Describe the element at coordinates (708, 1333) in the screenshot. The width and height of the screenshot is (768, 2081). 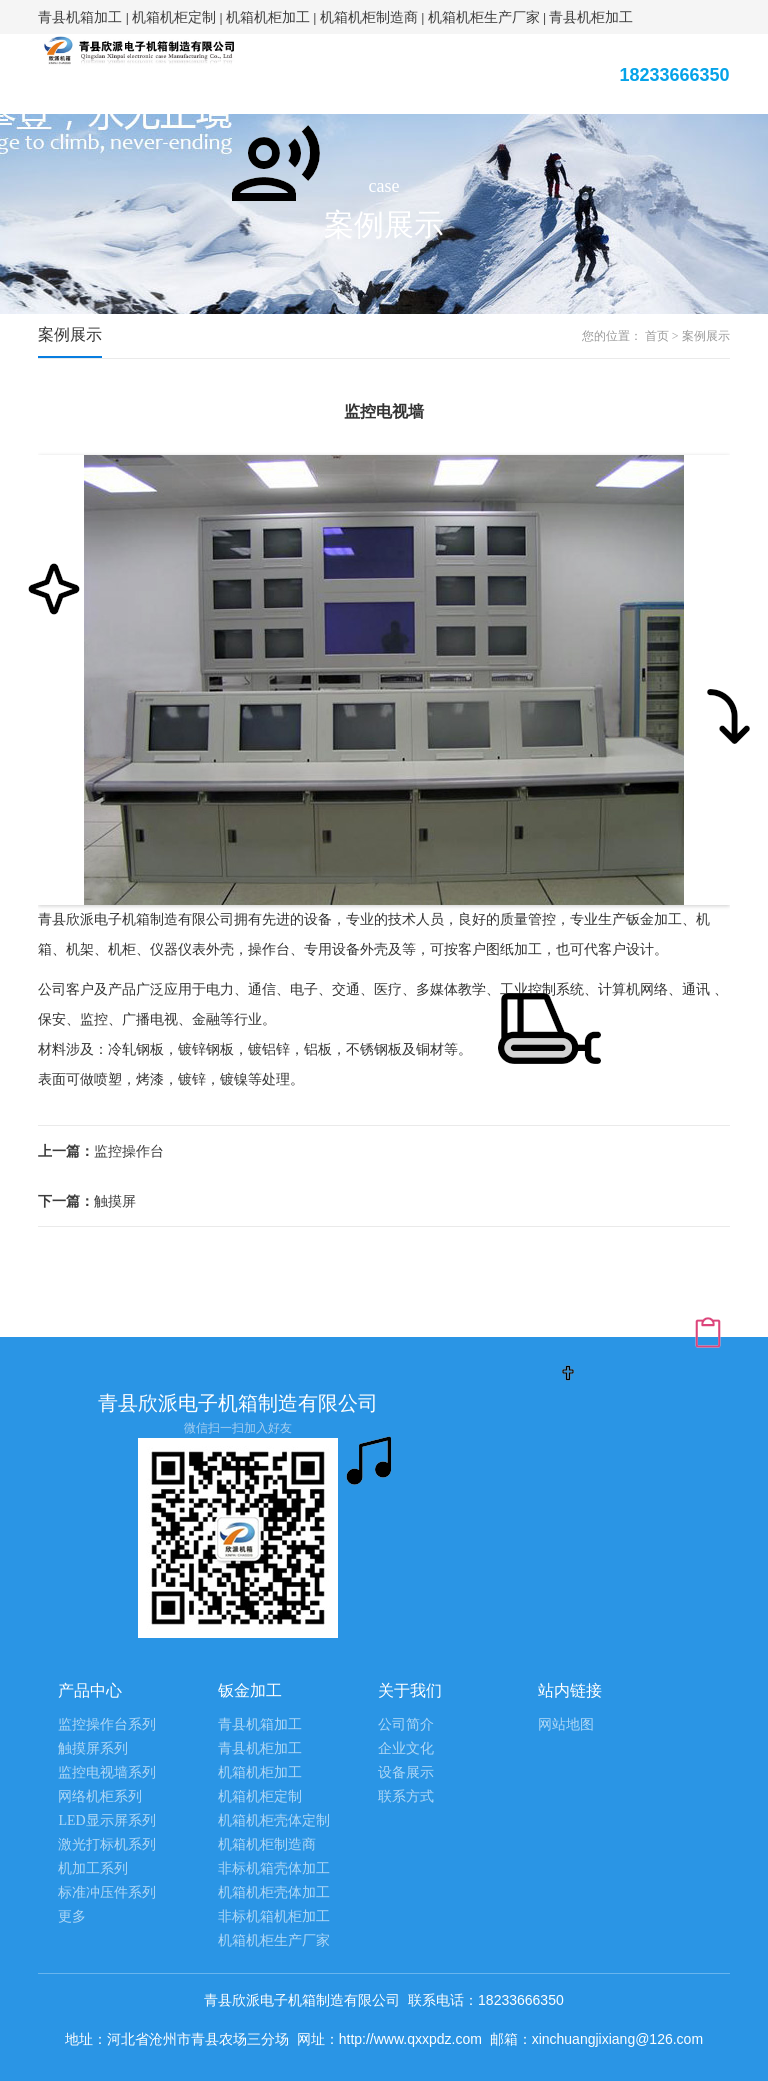
I see `copy to clipboard` at that location.